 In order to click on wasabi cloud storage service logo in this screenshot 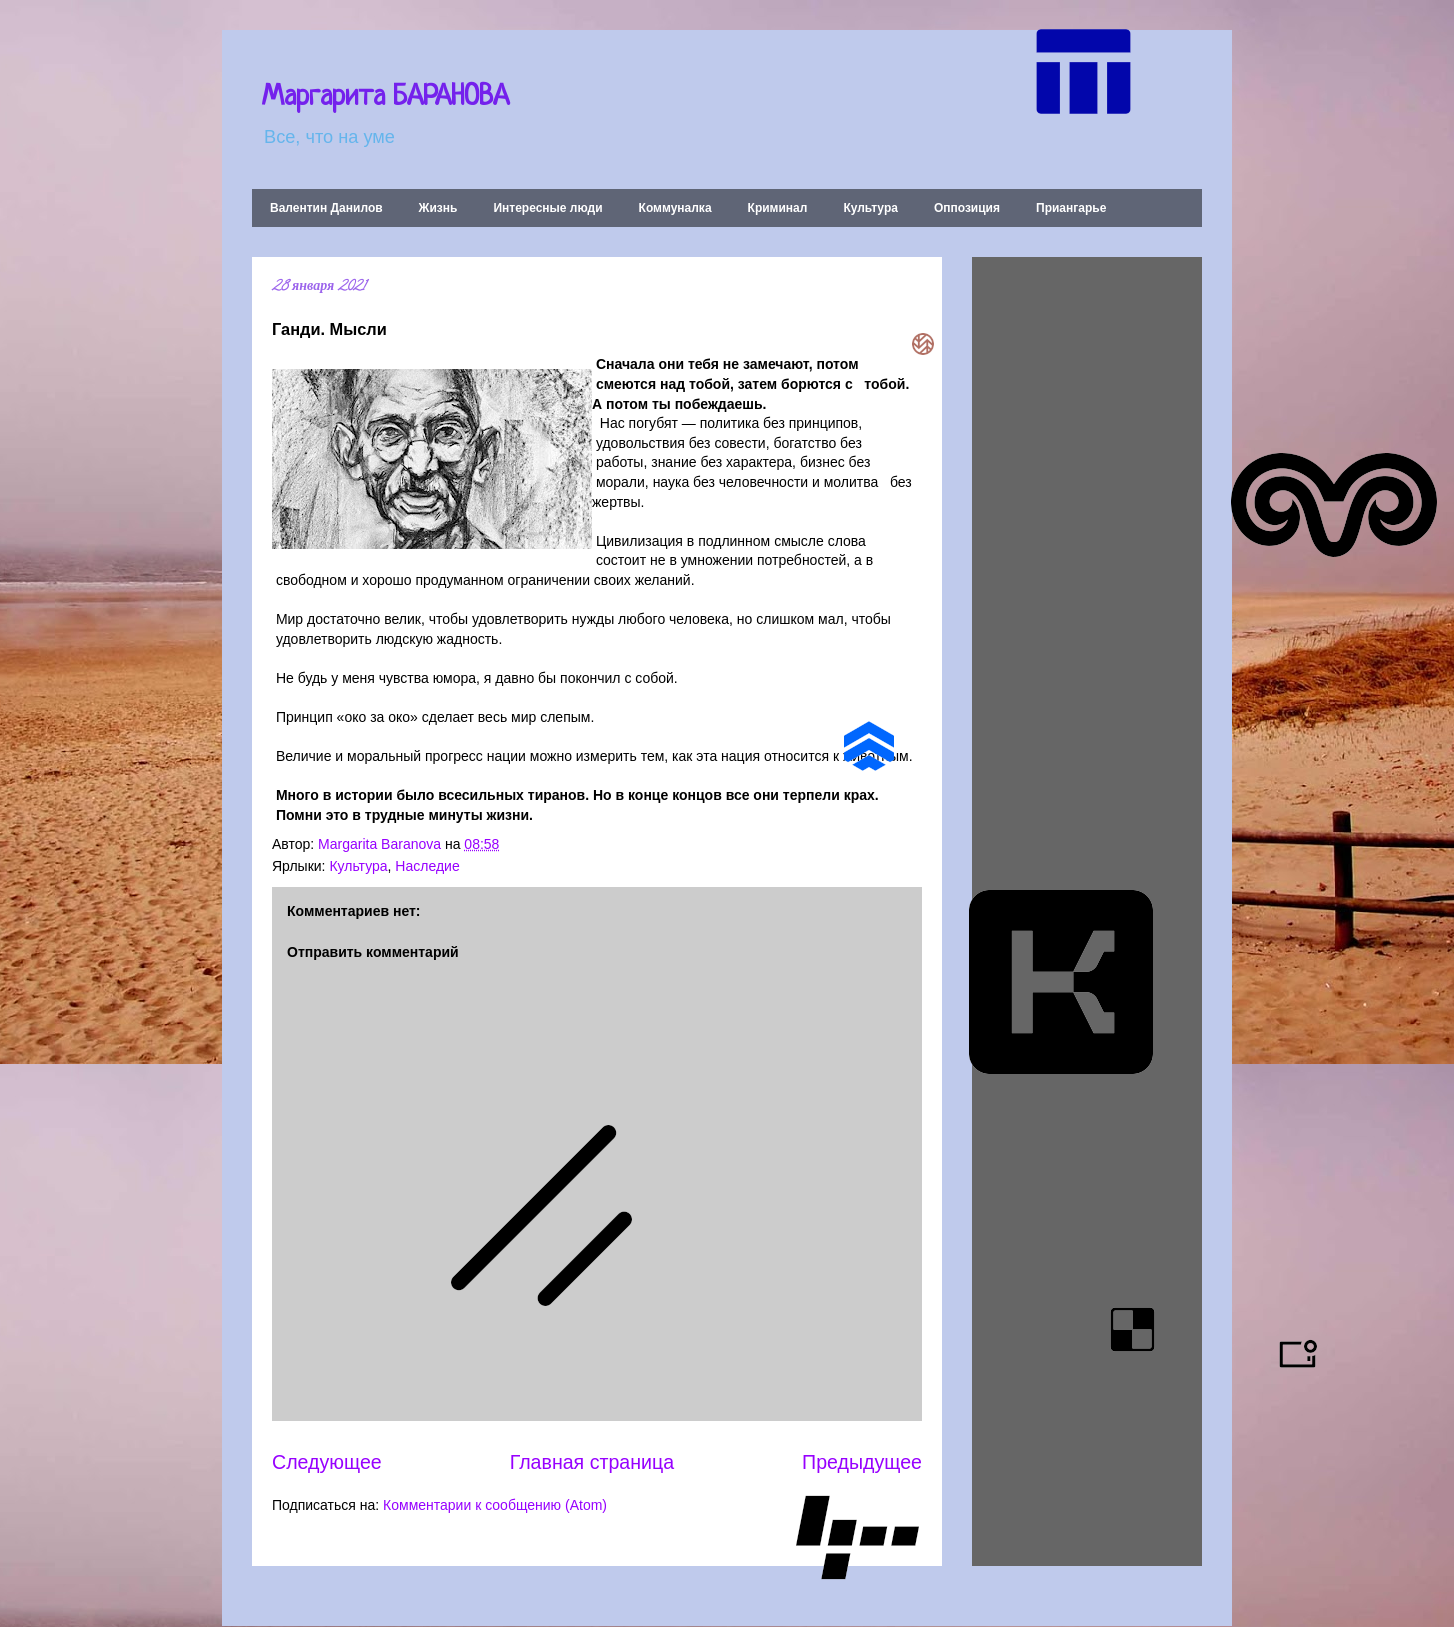, I will do `click(923, 344)`.